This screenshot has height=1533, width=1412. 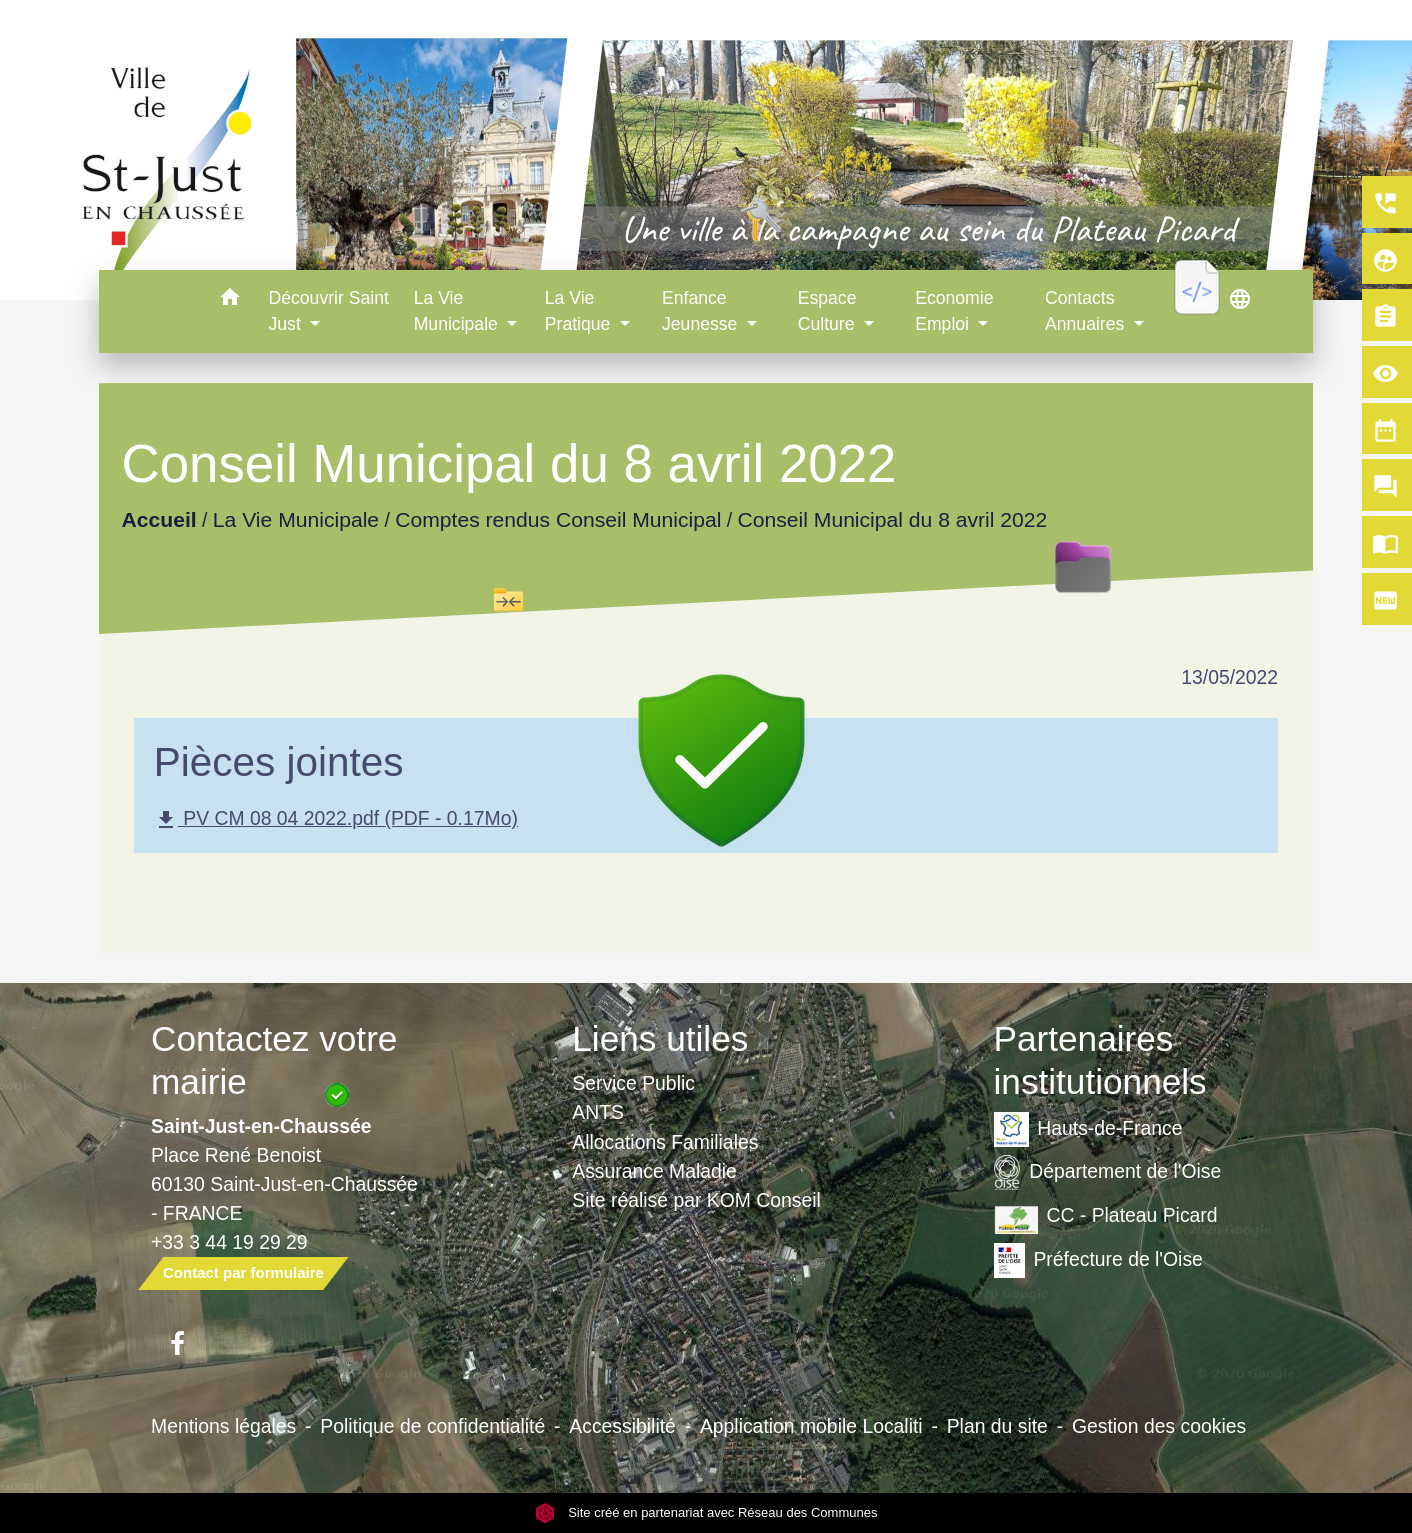 I want to click on indicates a valid drop target for moving files into this folder, so click(x=1083, y=567).